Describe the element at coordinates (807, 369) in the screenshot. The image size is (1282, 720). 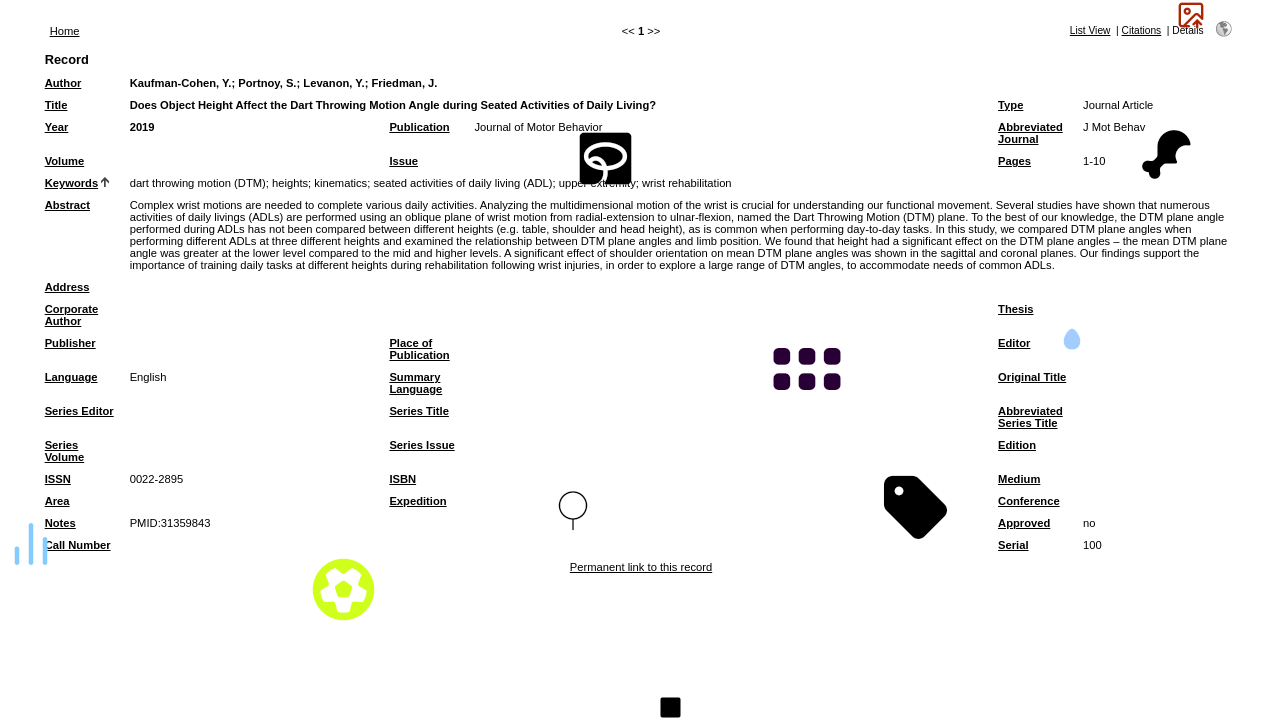
I see `switch to grid view layout` at that location.